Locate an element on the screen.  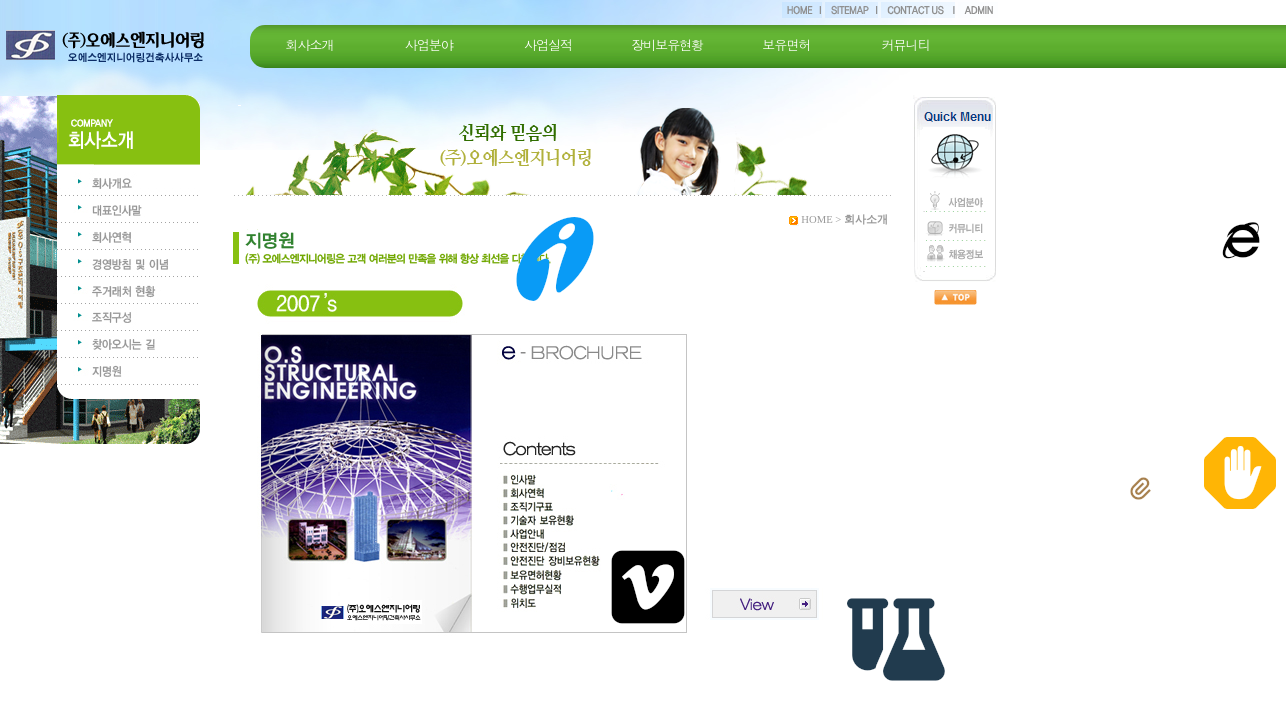
attach a file to your message is located at coordinates (1141, 489).